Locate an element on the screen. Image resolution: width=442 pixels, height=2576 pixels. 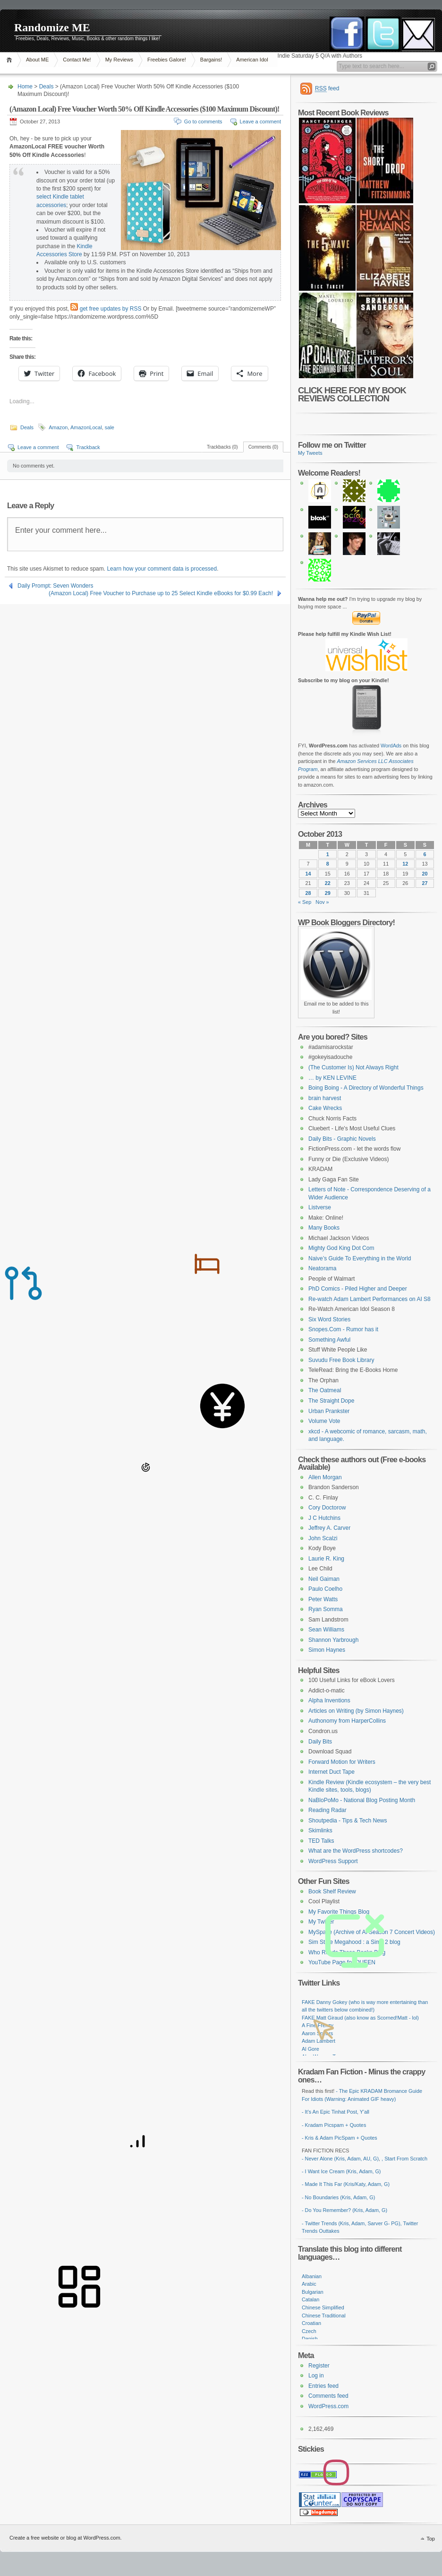
indicates medium signal strength is located at coordinates (144, 2136).